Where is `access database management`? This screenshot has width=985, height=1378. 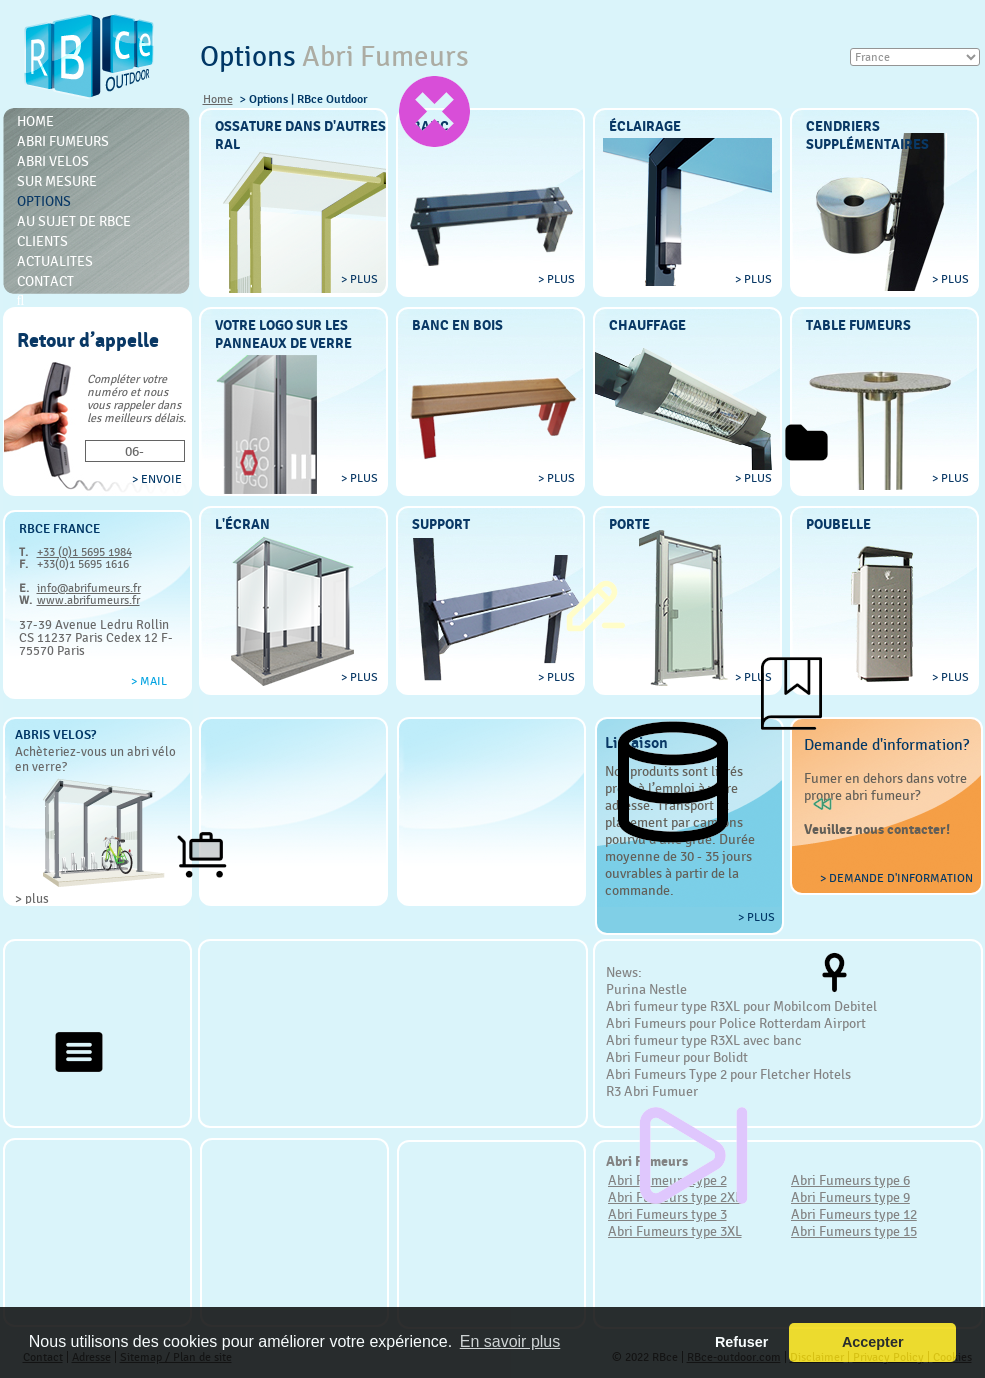
access database management is located at coordinates (673, 782).